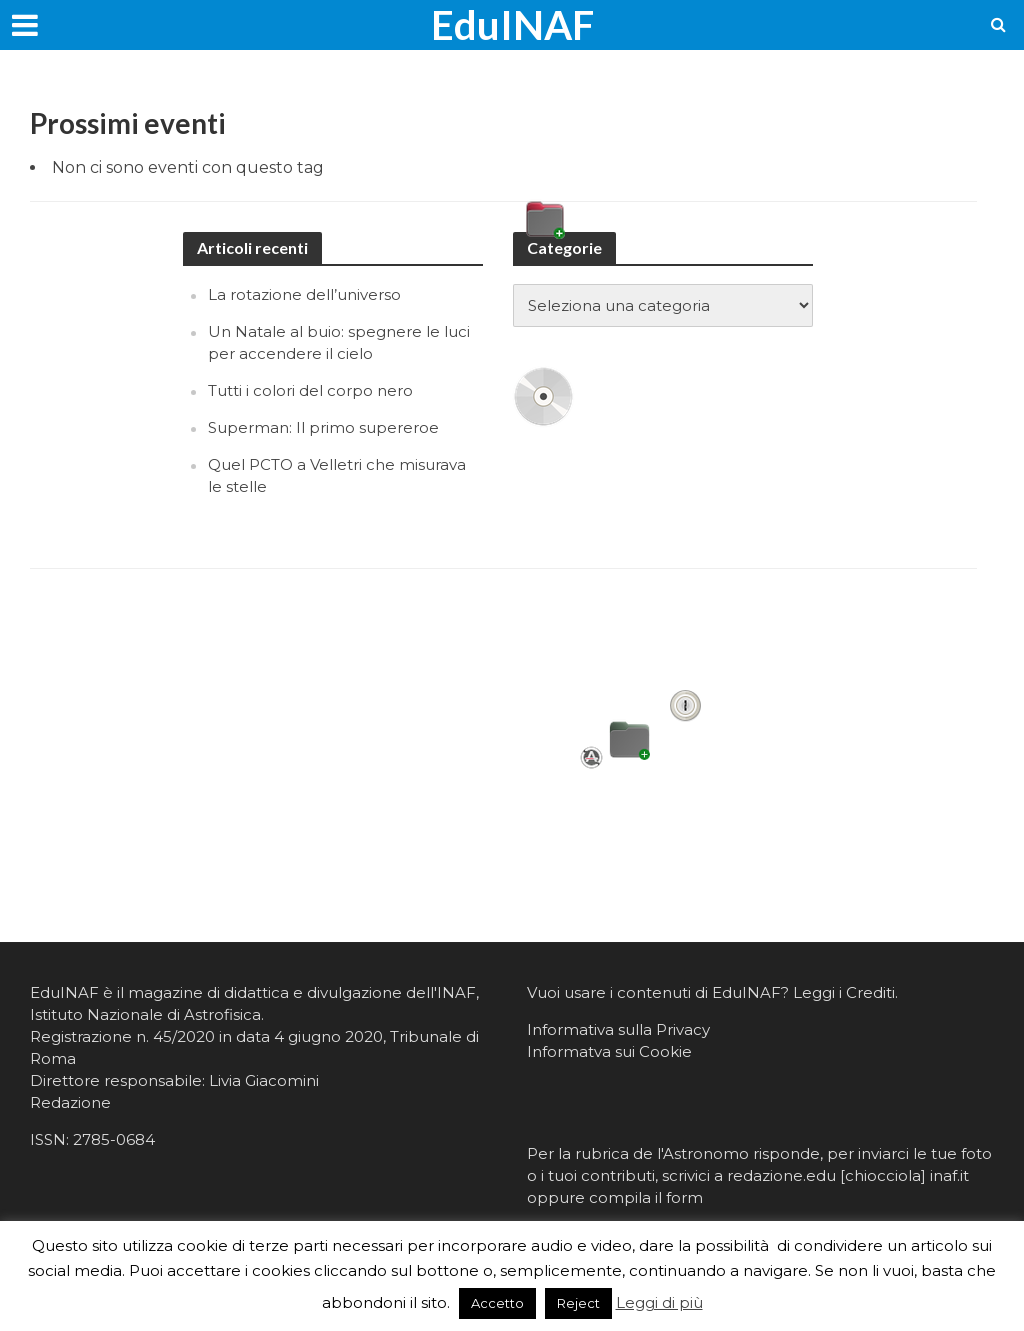 This screenshot has width=1024, height=1331. Describe the element at coordinates (629, 739) in the screenshot. I see `create a new folder` at that location.